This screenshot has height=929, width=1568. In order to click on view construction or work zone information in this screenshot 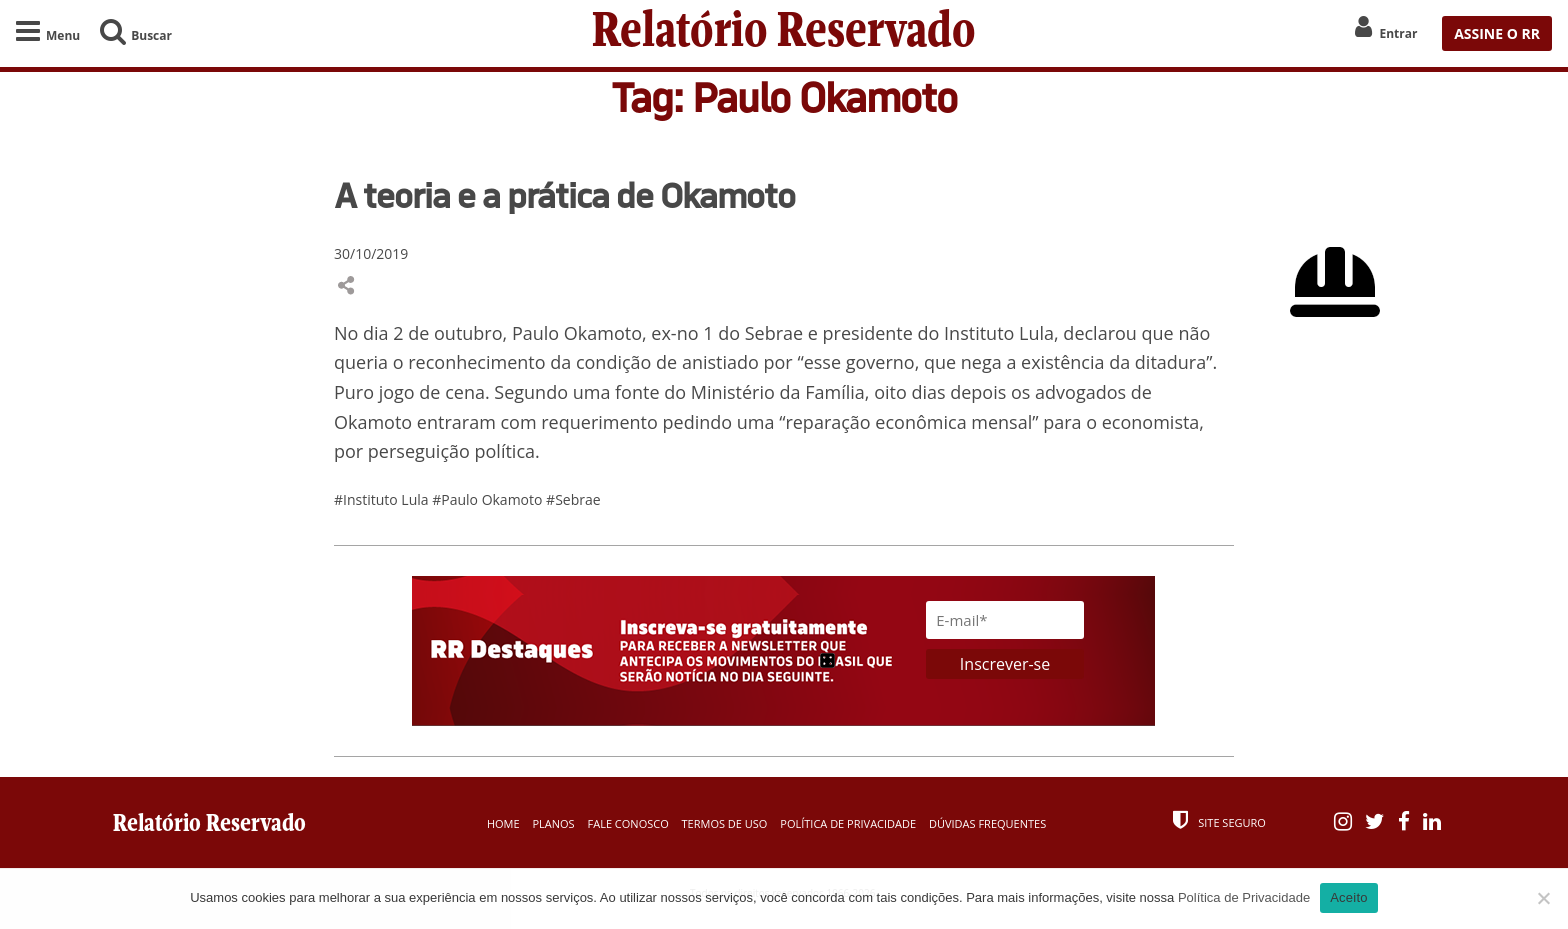, I will do `click(1335, 282)`.